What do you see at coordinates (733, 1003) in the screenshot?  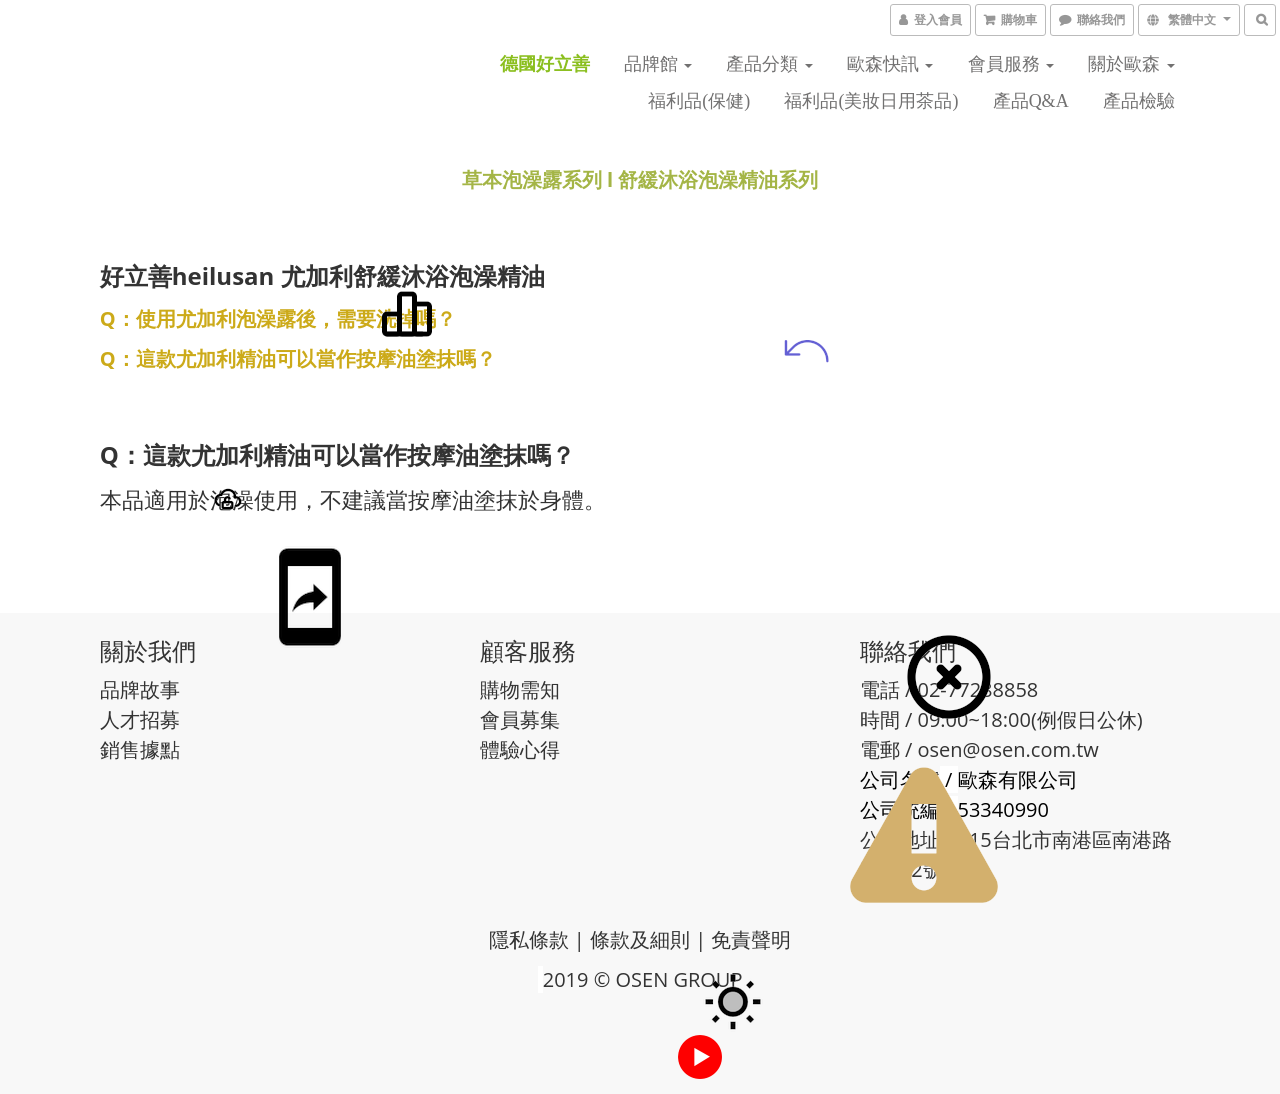 I see `toggle light mode or bright theme` at bounding box center [733, 1003].